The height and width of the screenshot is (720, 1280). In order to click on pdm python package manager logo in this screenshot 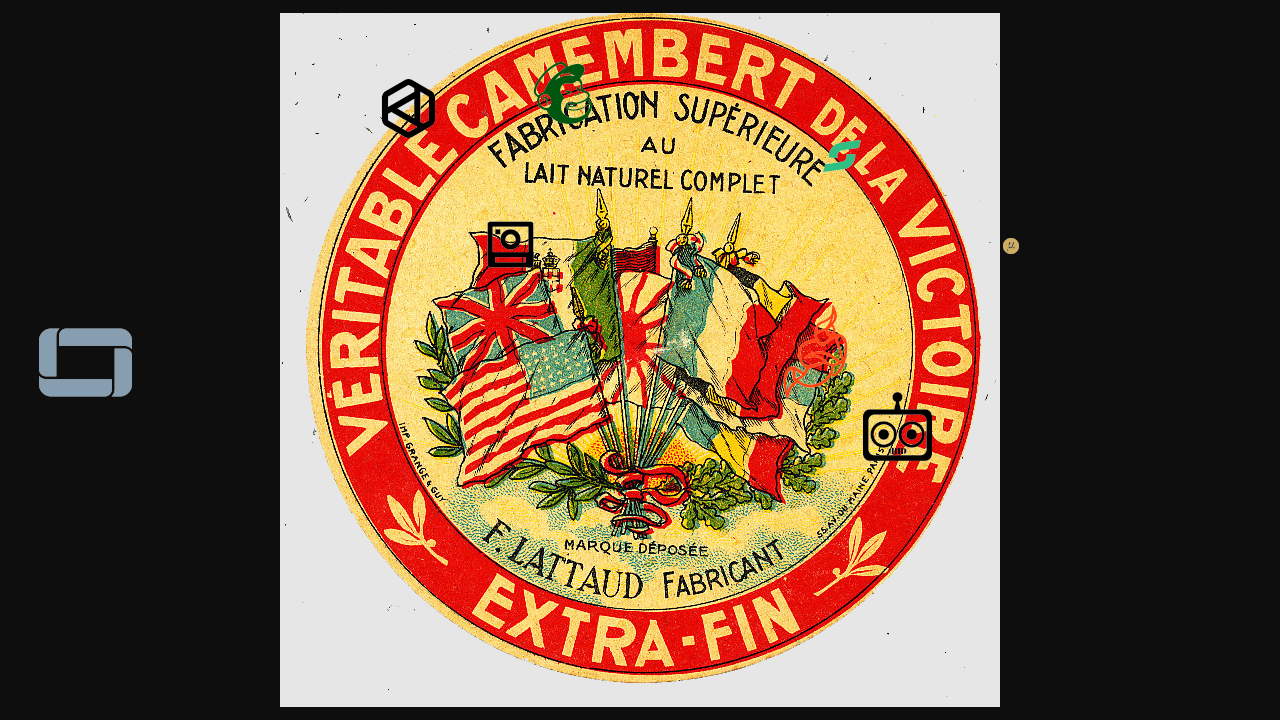, I will do `click(408, 108)`.